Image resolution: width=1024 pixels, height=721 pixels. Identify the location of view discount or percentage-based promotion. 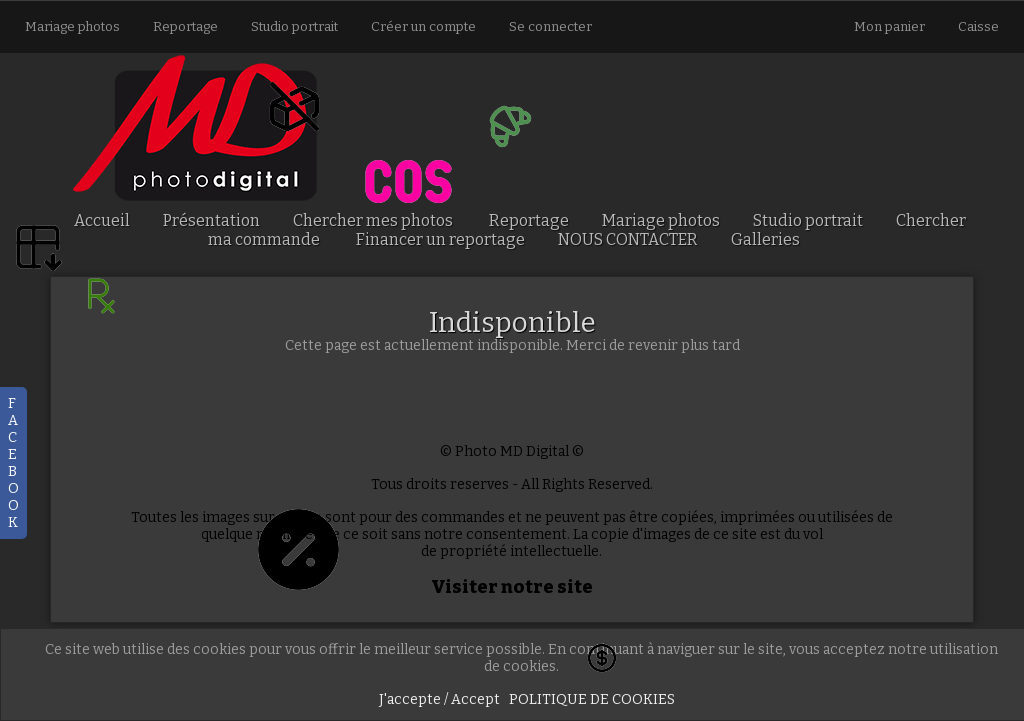
(298, 549).